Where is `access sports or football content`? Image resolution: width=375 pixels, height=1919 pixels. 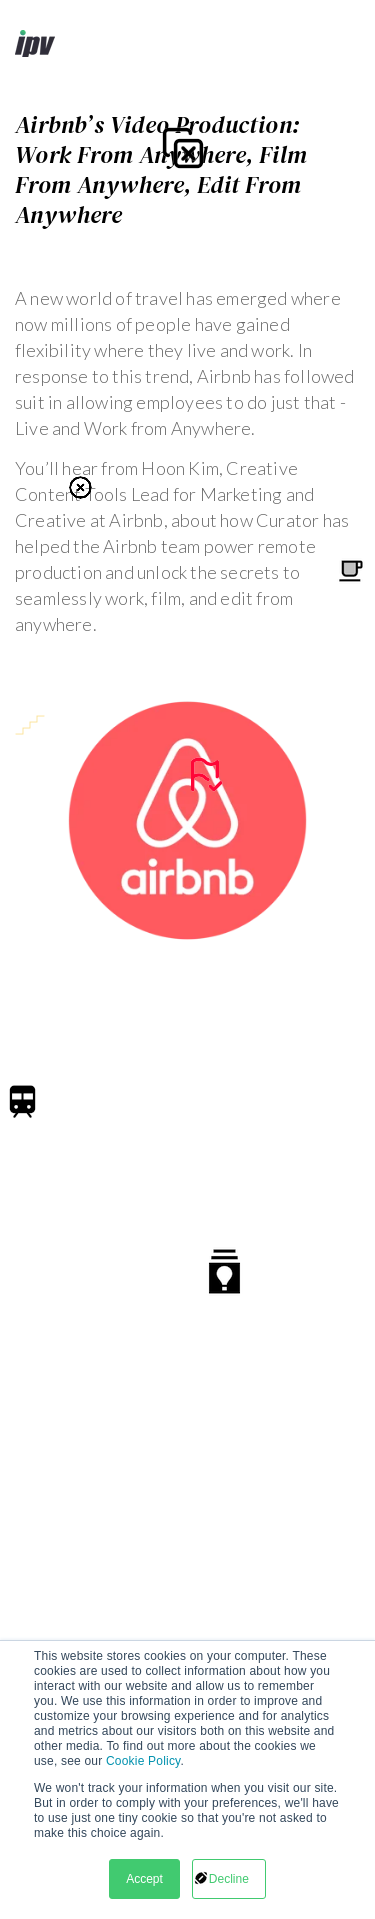 access sports or football content is located at coordinates (201, 1878).